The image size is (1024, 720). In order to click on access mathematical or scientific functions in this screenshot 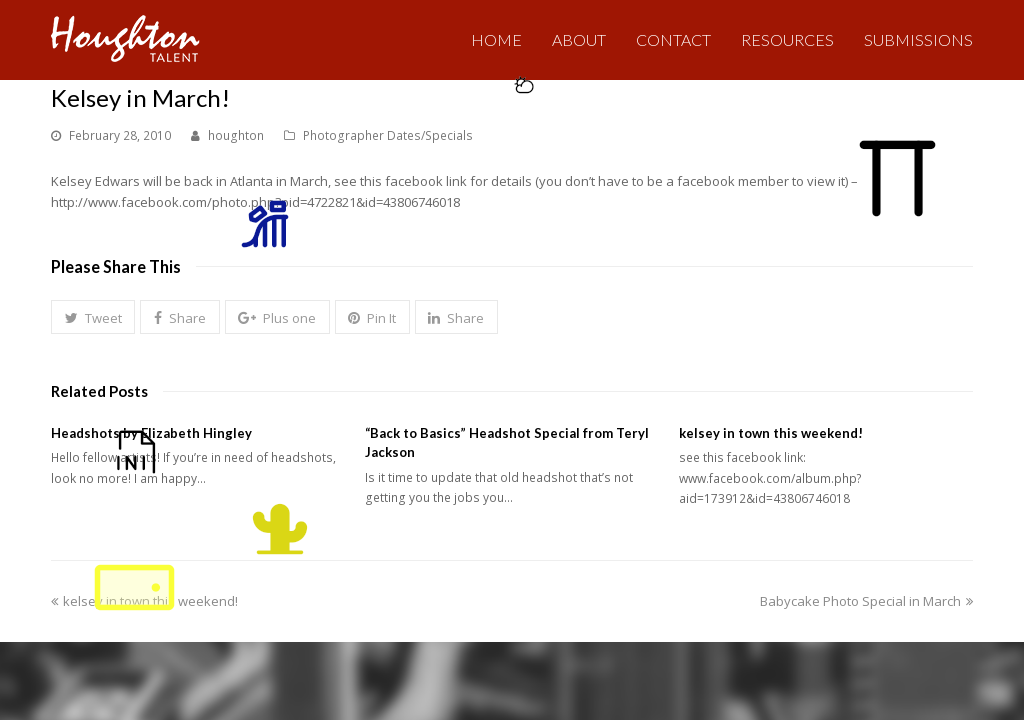, I will do `click(897, 178)`.